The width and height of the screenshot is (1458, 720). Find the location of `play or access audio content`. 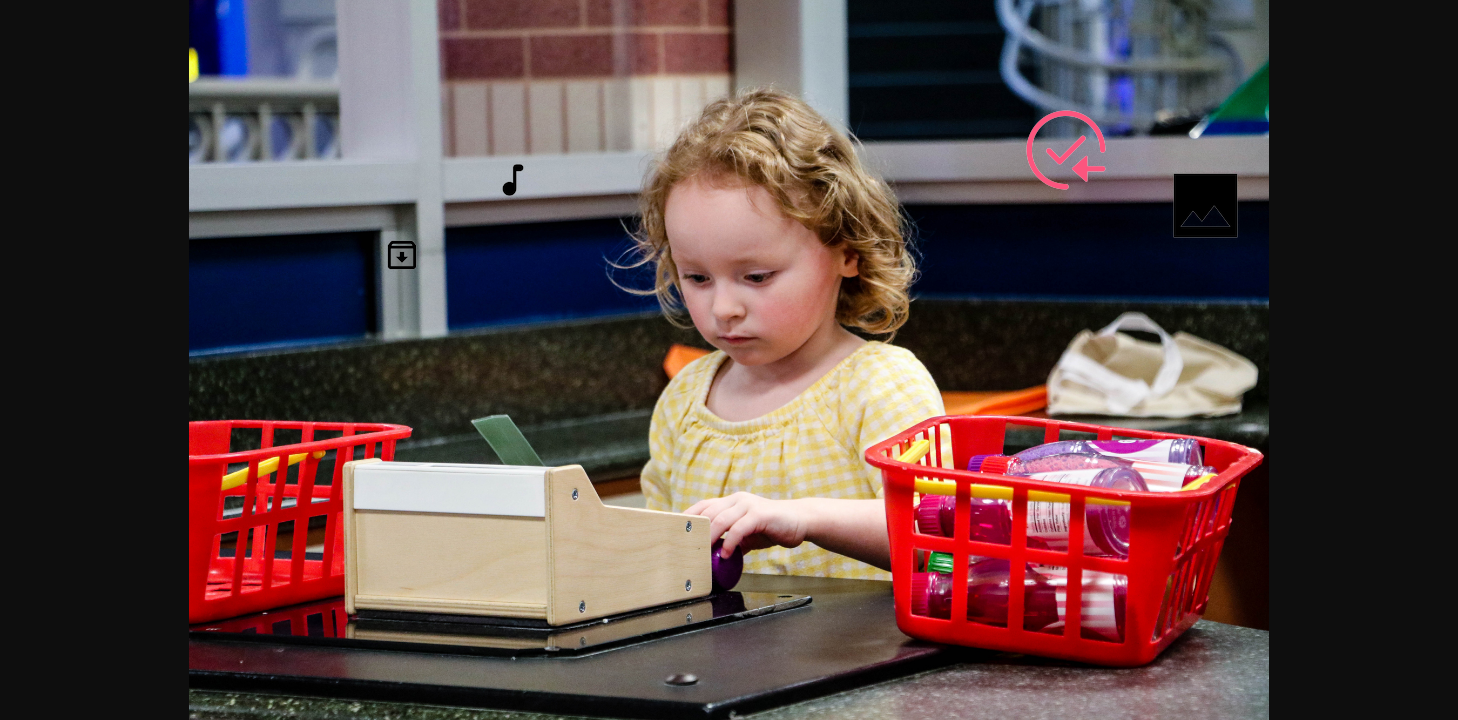

play or access audio content is located at coordinates (513, 180).